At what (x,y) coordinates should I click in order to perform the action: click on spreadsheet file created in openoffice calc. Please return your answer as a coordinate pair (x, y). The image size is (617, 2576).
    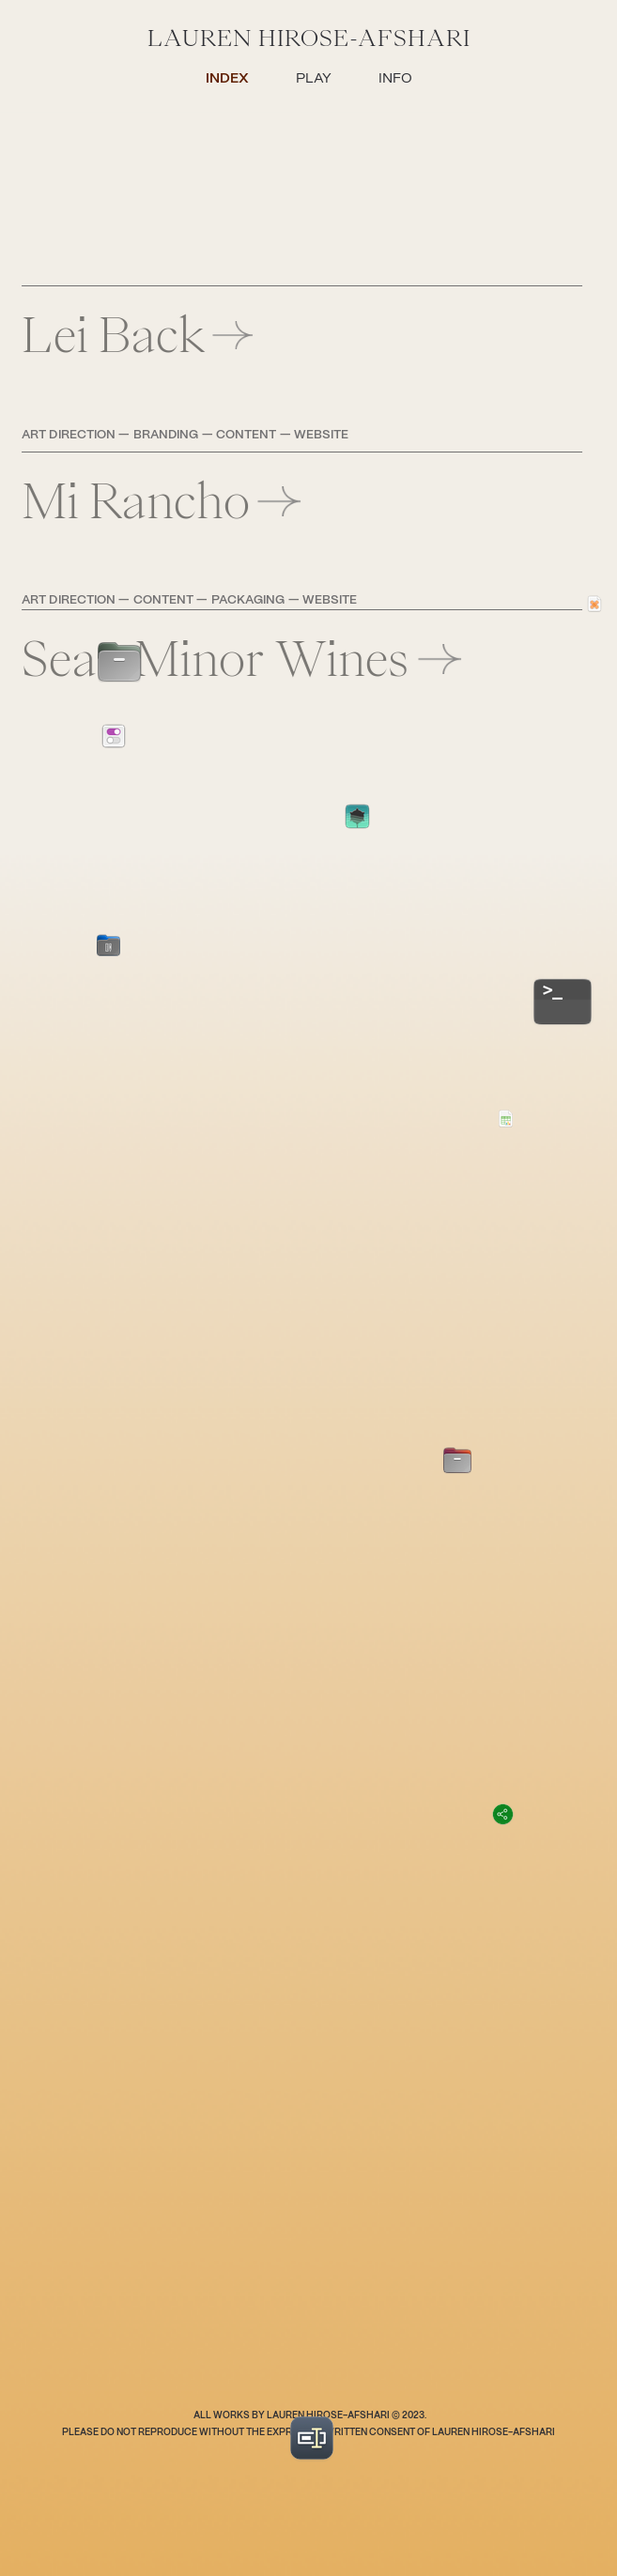
    Looking at the image, I should click on (505, 1118).